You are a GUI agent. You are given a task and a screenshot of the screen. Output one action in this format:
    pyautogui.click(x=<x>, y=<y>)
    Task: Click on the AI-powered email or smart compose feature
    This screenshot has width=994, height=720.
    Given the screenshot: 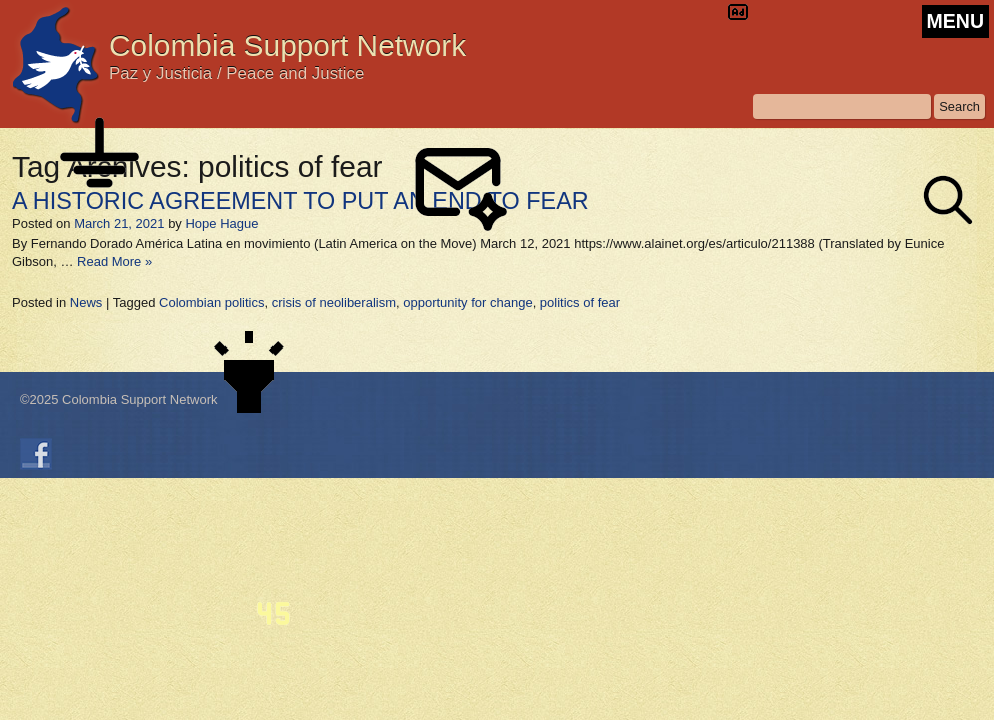 What is the action you would take?
    pyautogui.click(x=458, y=182)
    